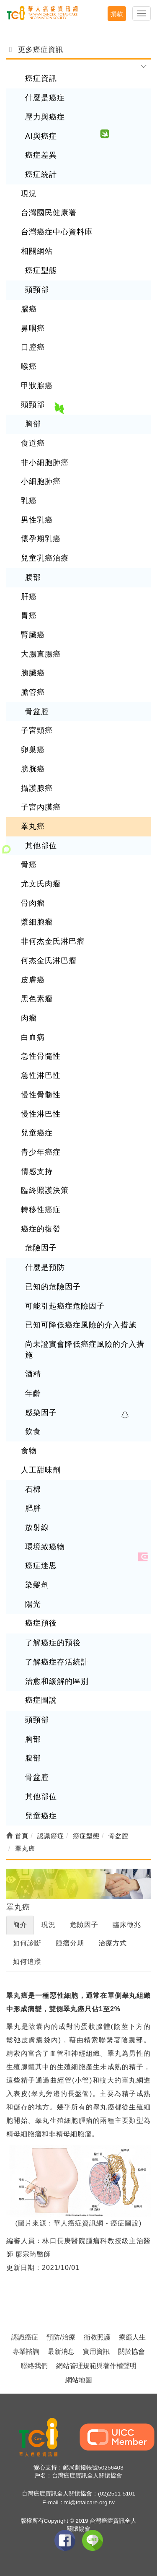 The height and width of the screenshot is (2576, 157). What do you see at coordinates (59, 408) in the screenshot?
I see `visit dblp computer science bibliography` at bounding box center [59, 408].